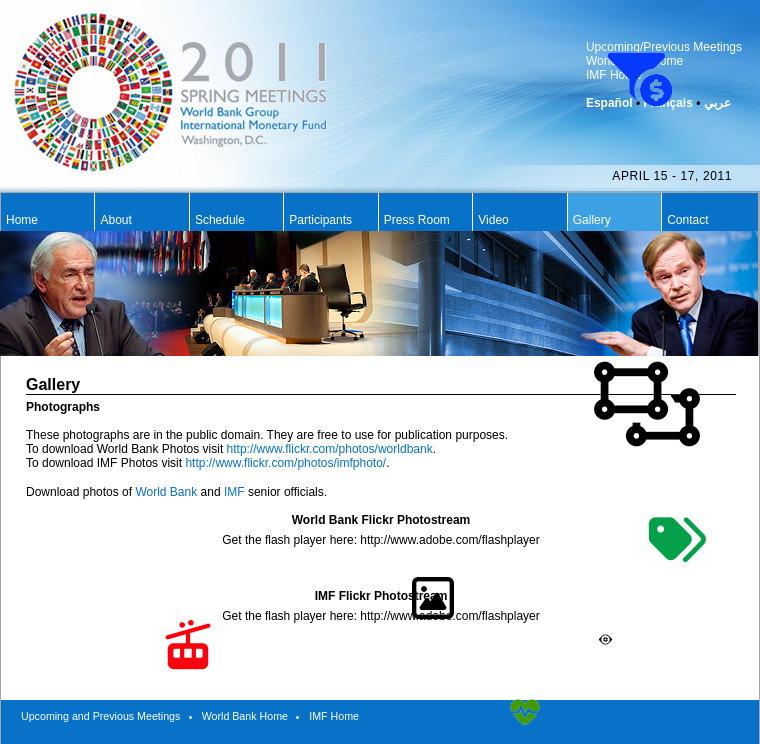 Image resolution: width=760 pixels, height=744 pixels. Describe the element at coordinates (676, 541) in the screenshot. I see `view or manage tags` at that location.